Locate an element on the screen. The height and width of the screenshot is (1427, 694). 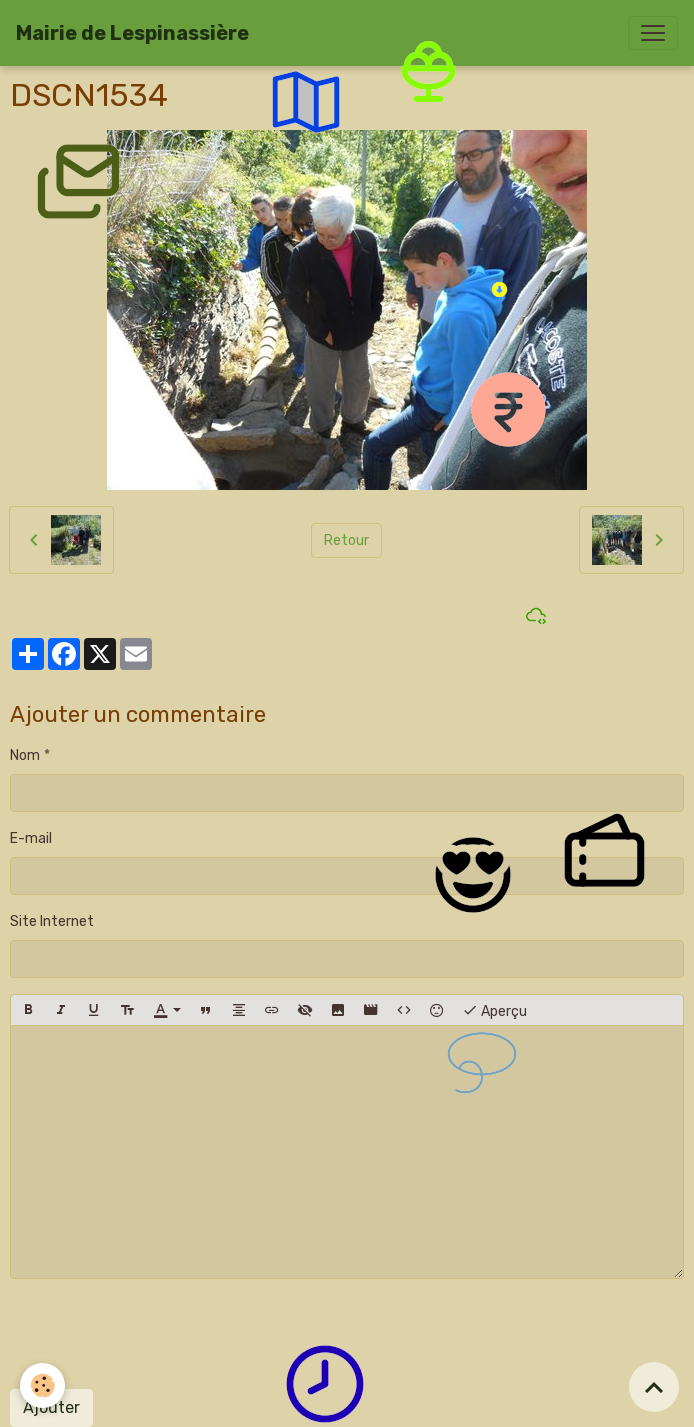
view your tickets is located at coordinates (604, 850).